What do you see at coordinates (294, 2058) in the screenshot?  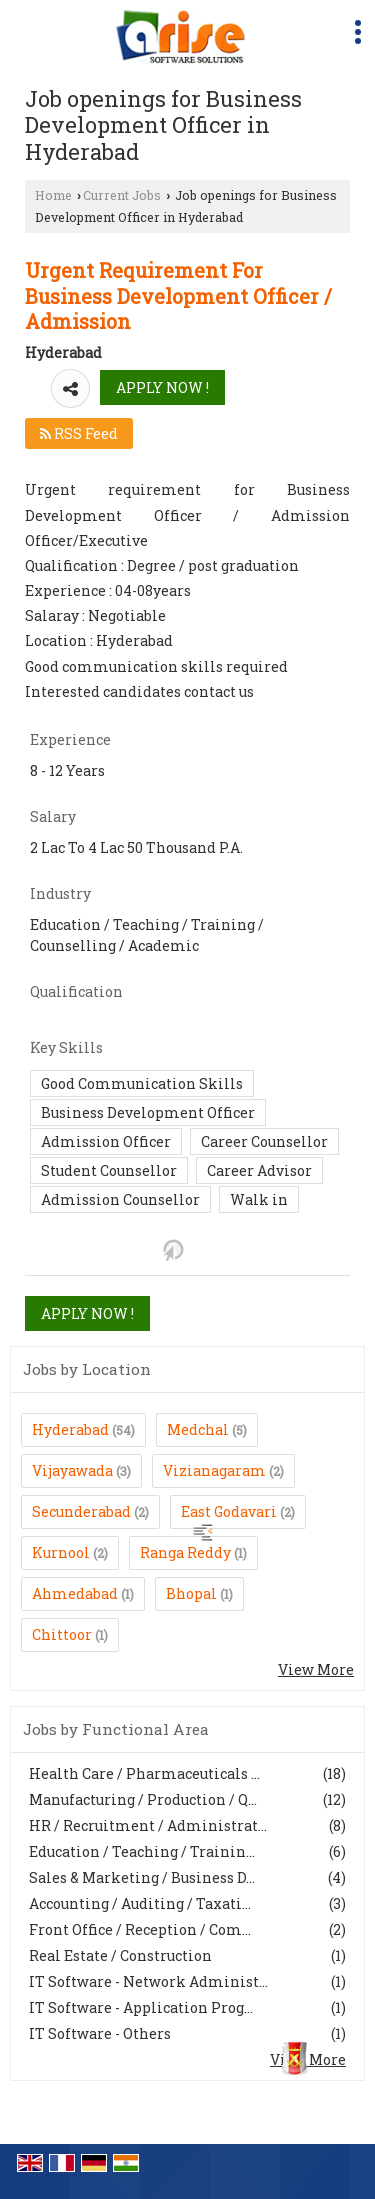 I see `indicates high security status or strong protection level` at bounding box center [294, 2058].